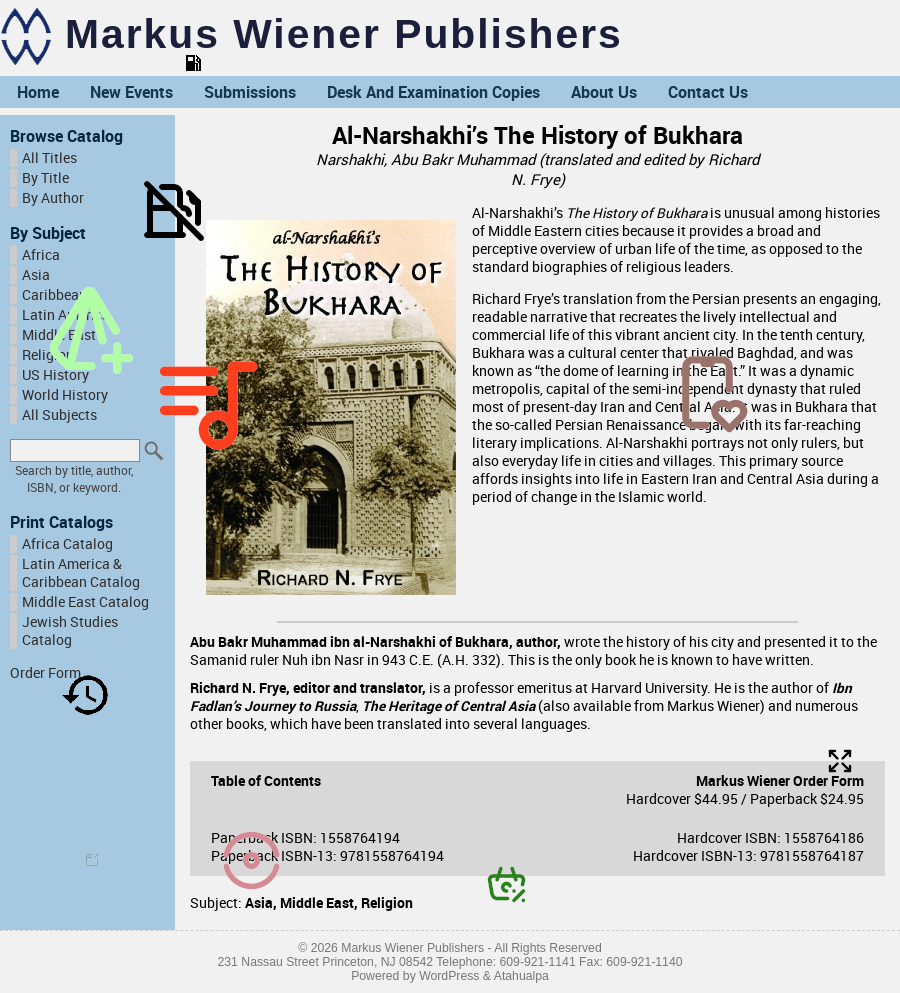 This screenshot has width=900, height=993. I want to click on maximize browser window to full screen, so click(92, 860).